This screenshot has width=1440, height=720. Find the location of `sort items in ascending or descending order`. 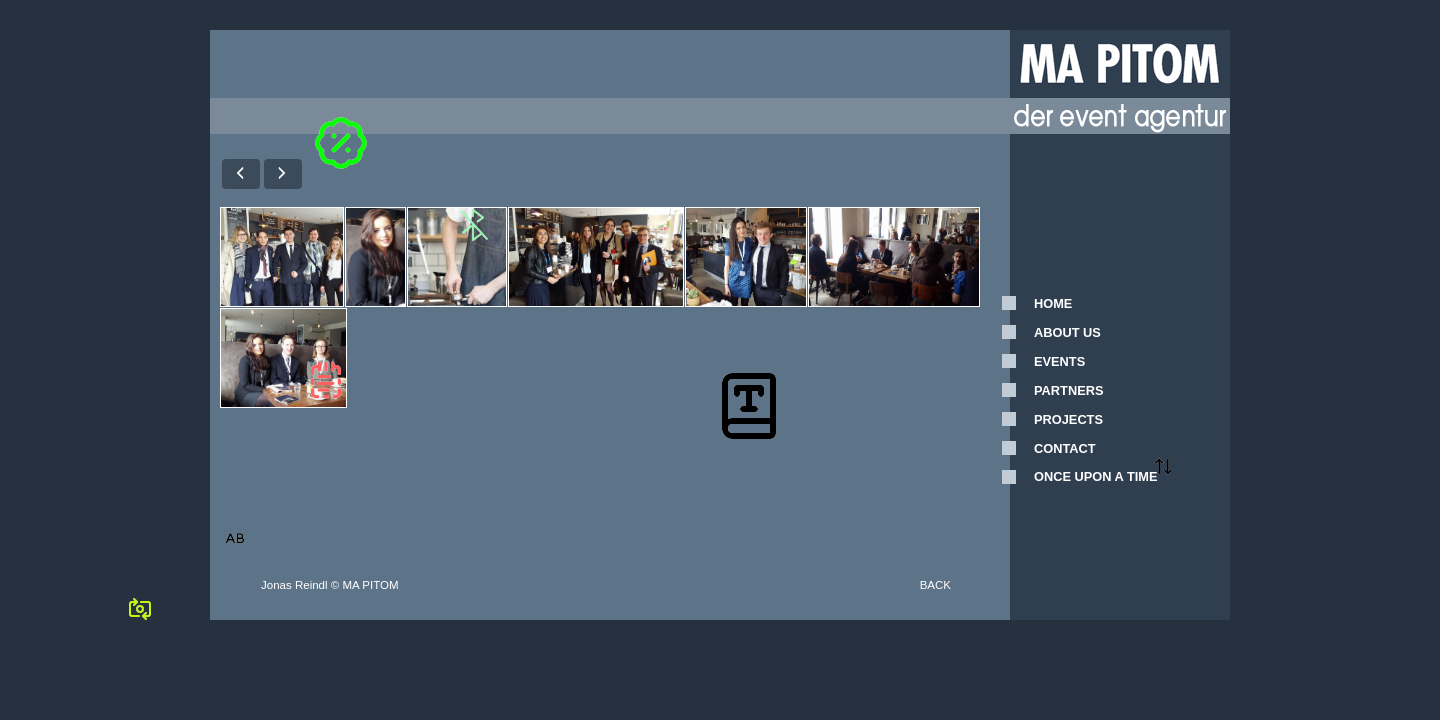

sort items in ascending or descending order is located at coordinates (1163, 466).